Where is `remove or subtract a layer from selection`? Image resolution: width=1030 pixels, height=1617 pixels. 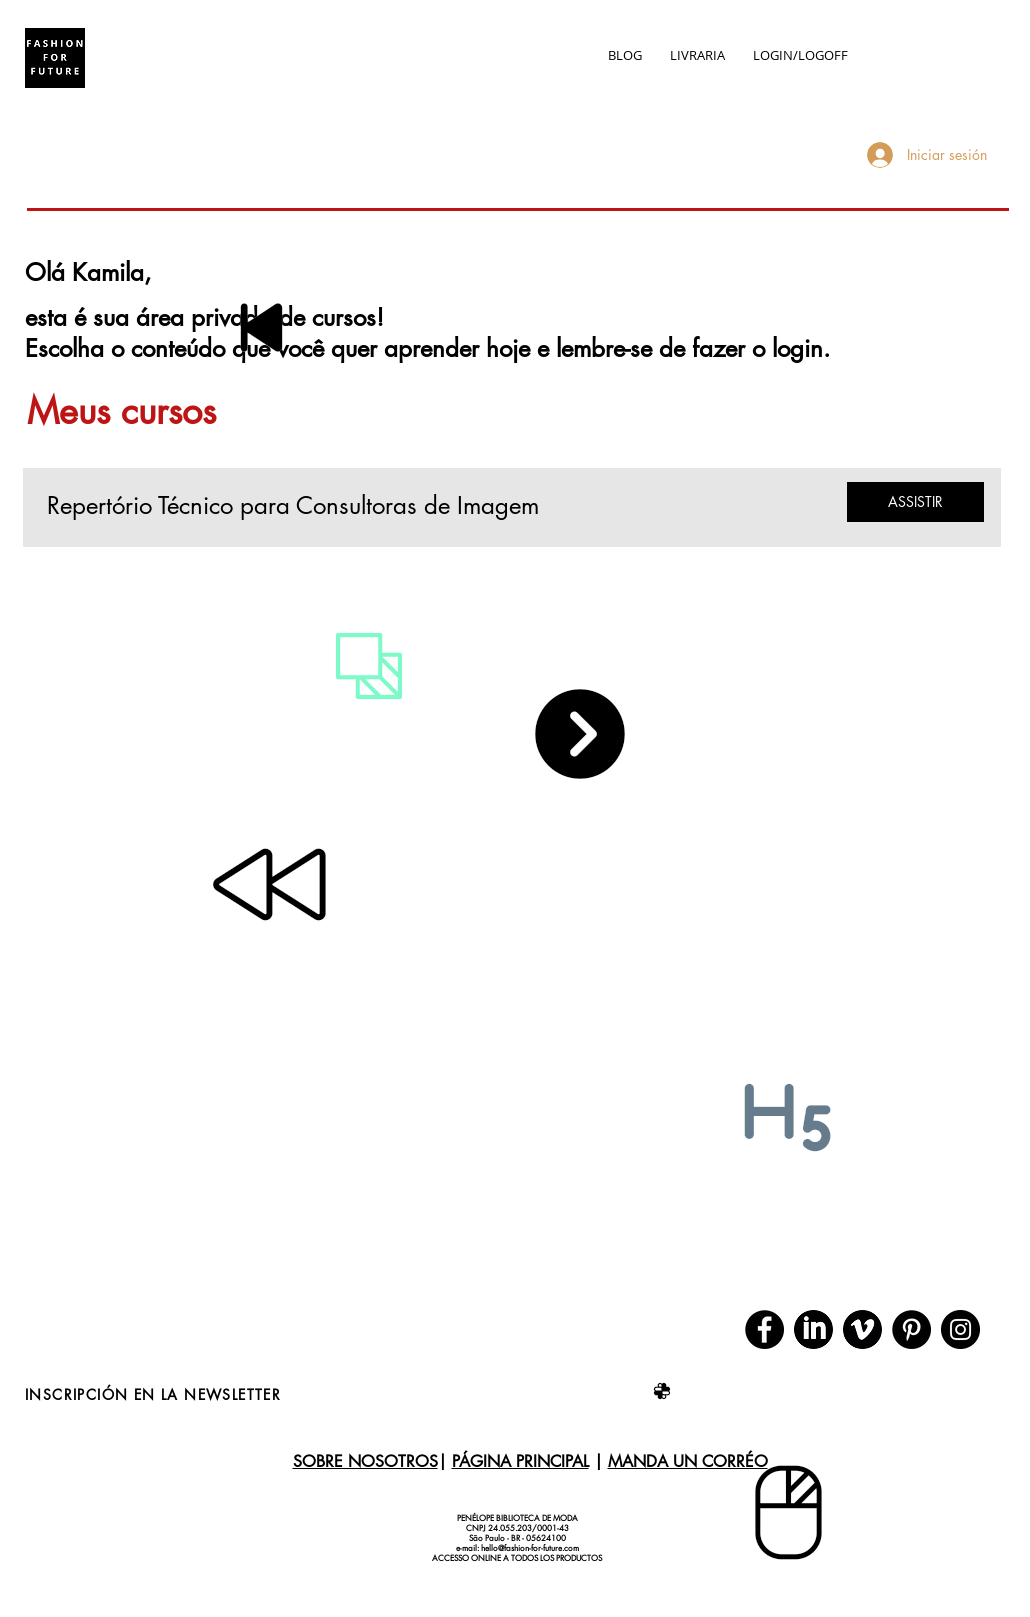
remove or subtract a layer from selection is located at coordinates (369, 666).